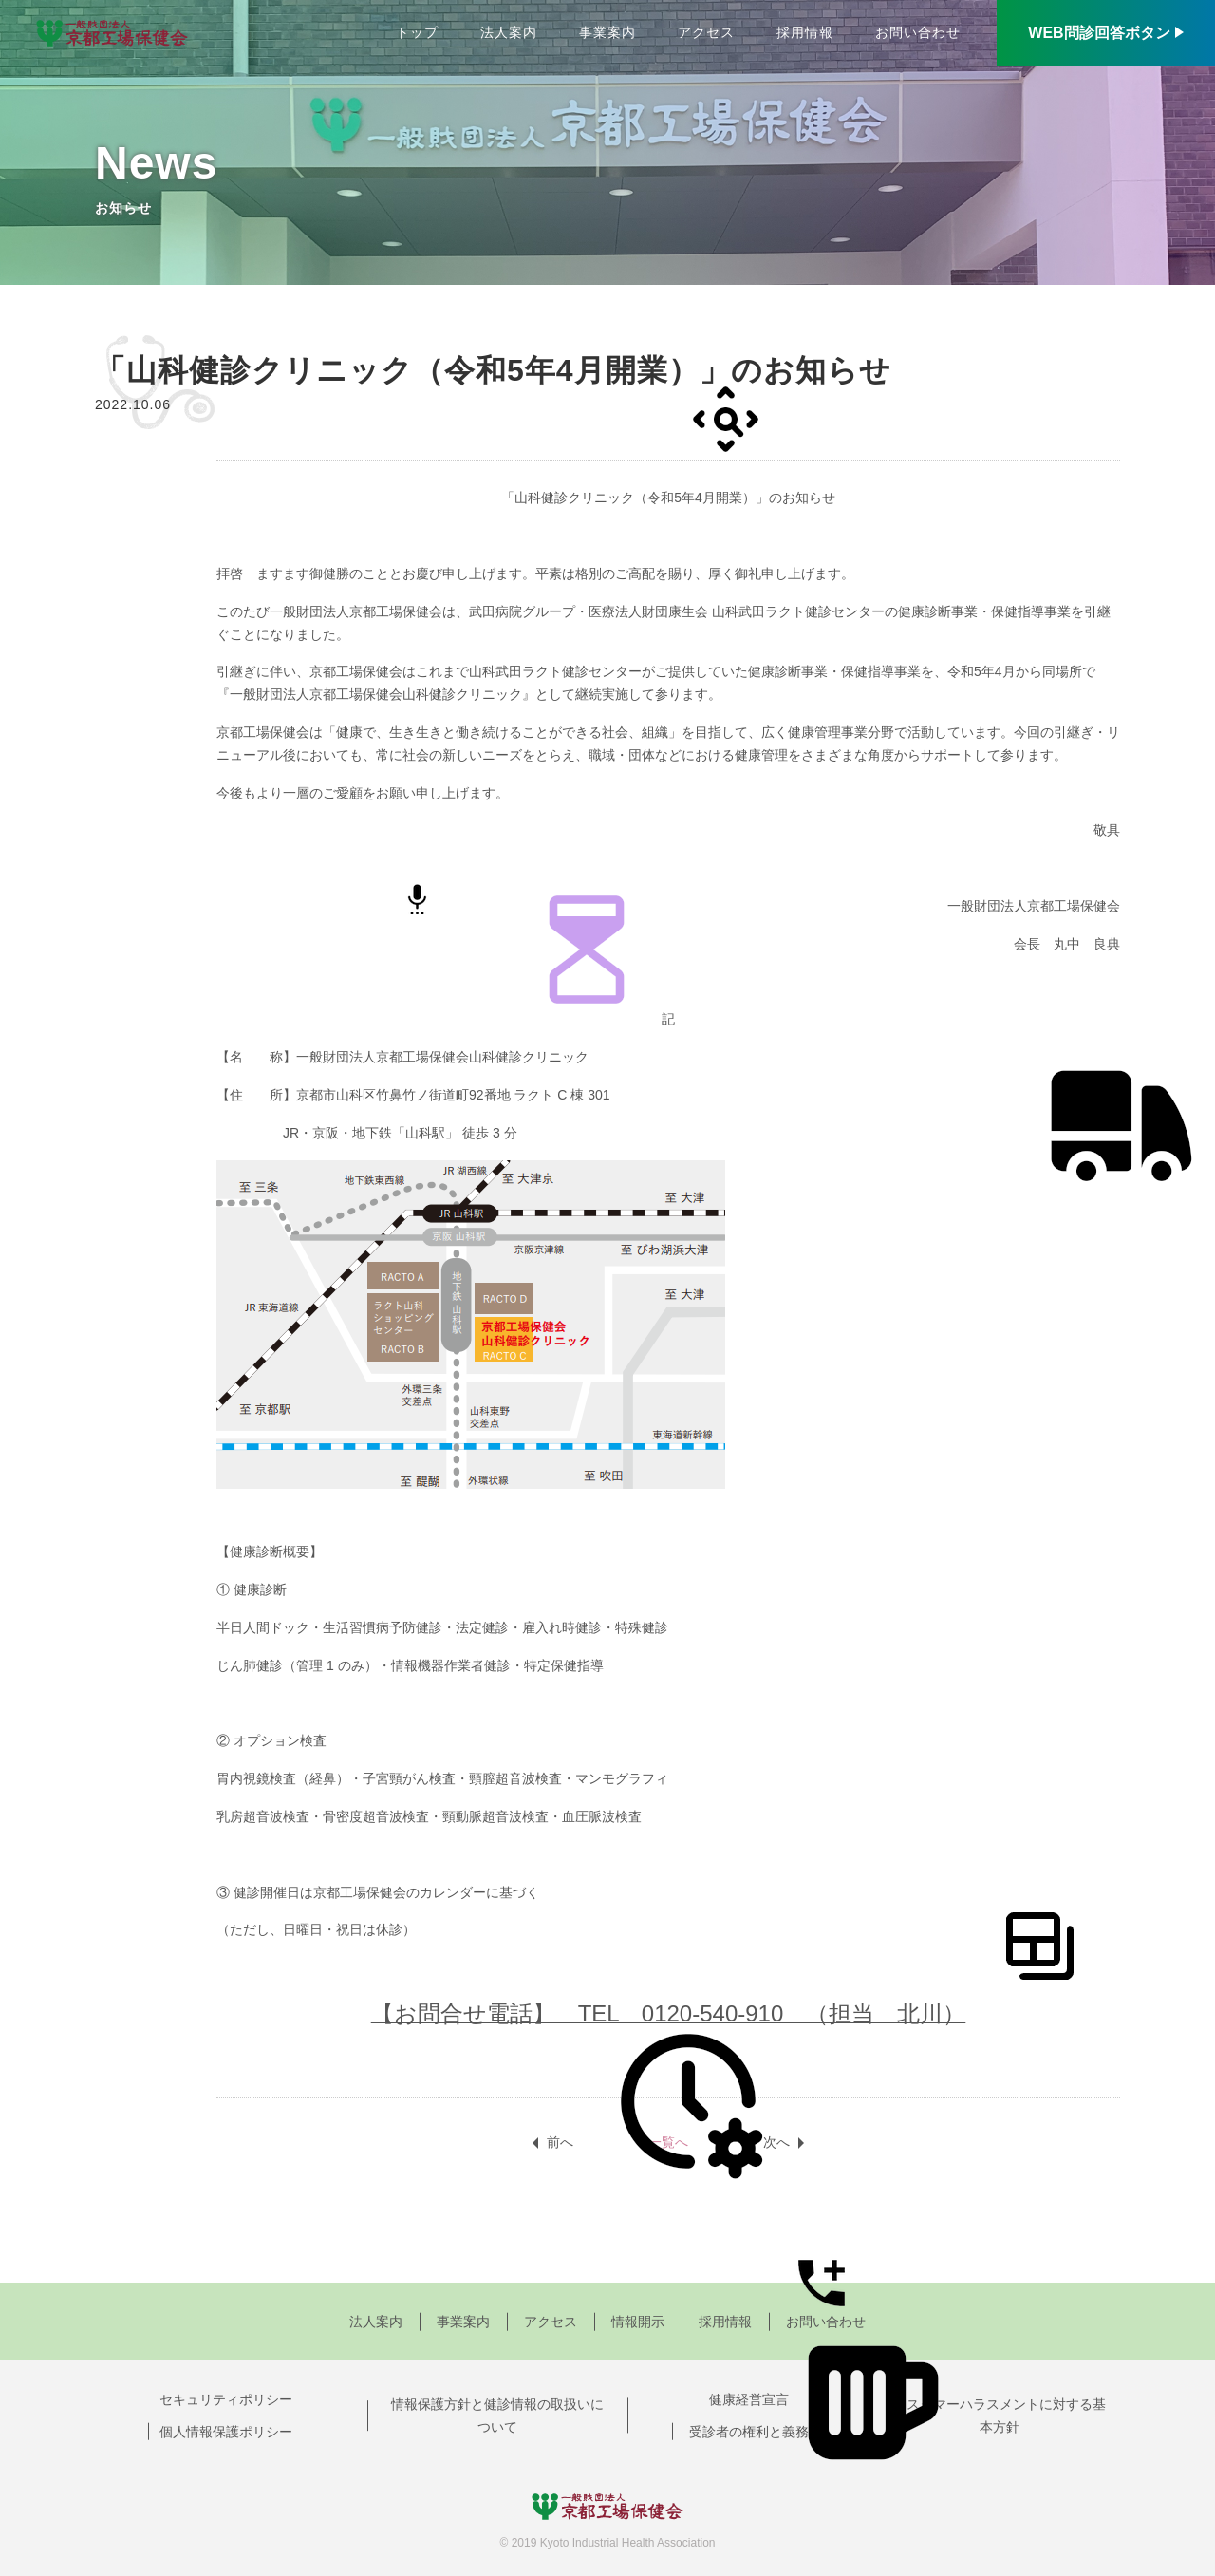 Image resolution: width=1215 pixels, height=2576 pixels. Describe the element at coordinates (1121, 1120) in the screenshot. I see `track your delivery status` at that location.